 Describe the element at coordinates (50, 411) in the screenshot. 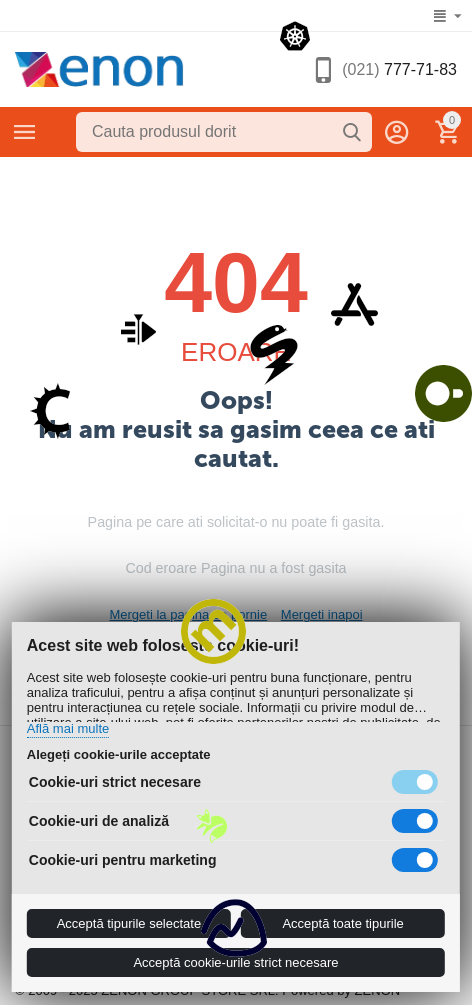

I see `open stencyl game development software` at that location.